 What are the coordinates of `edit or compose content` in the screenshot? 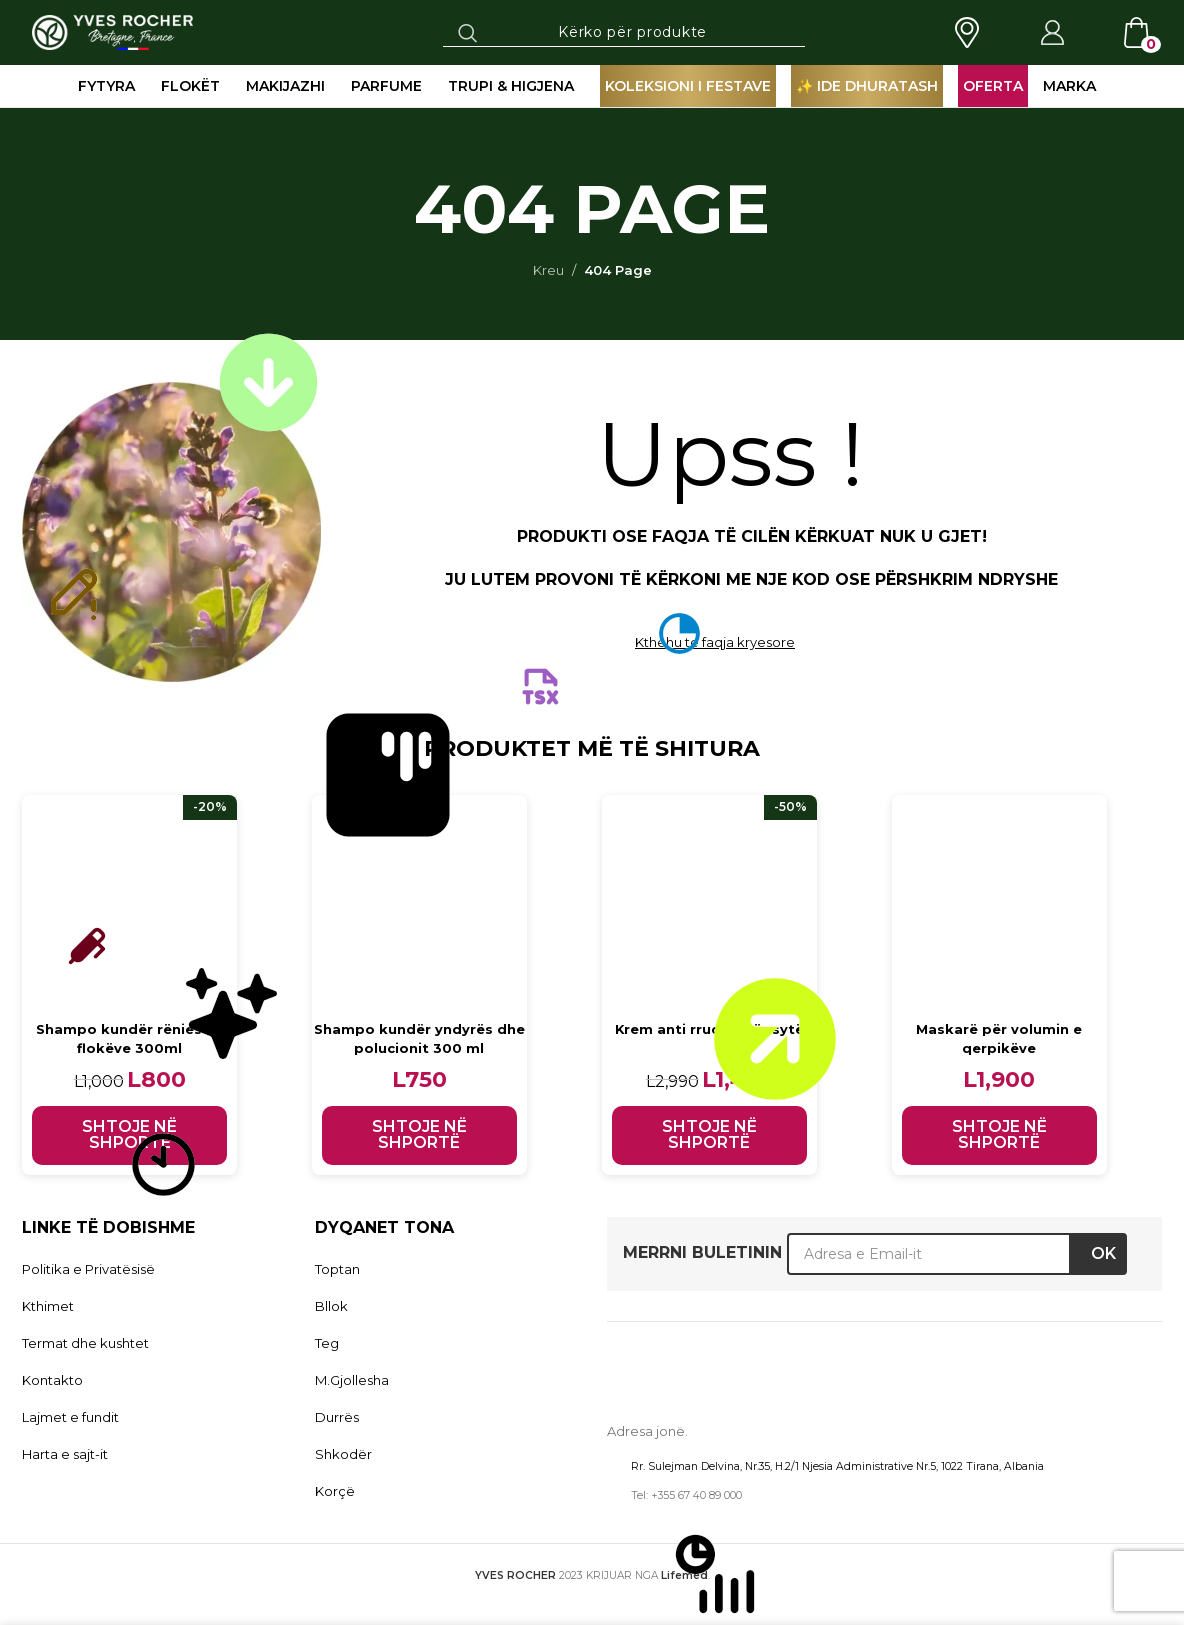 It's located at (86, 947).